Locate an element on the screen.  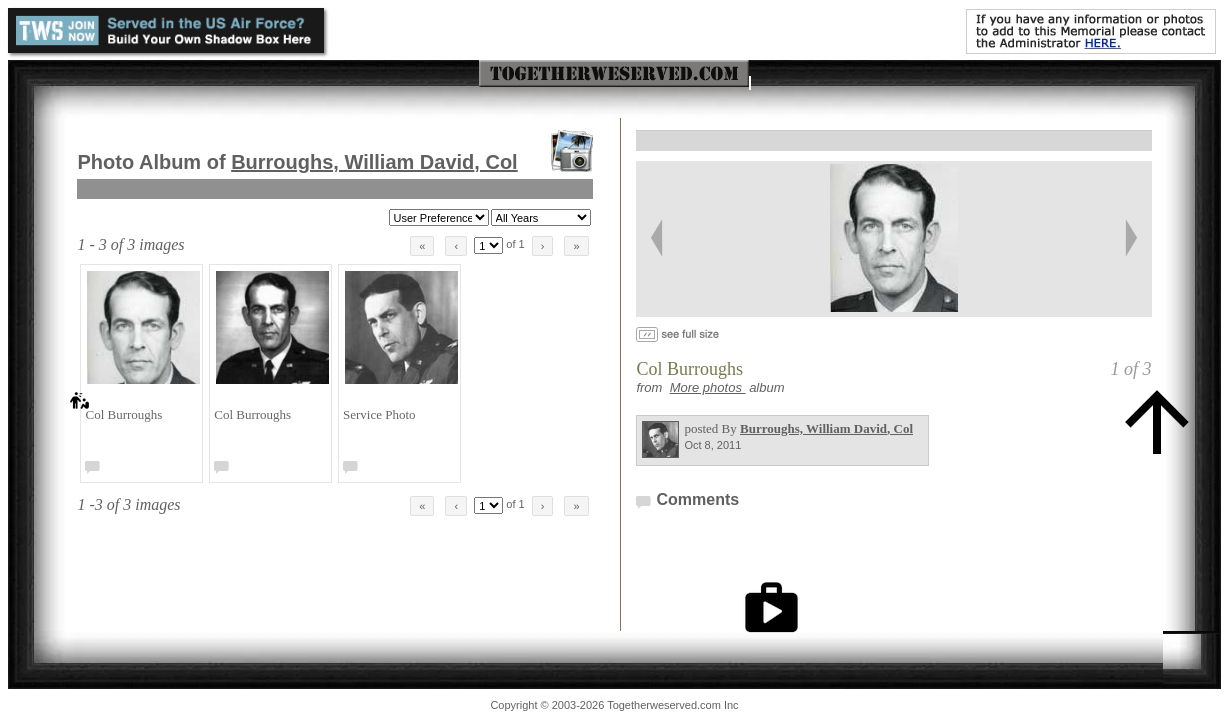
open the app store or marketplace is located at coordinates (771, 608).